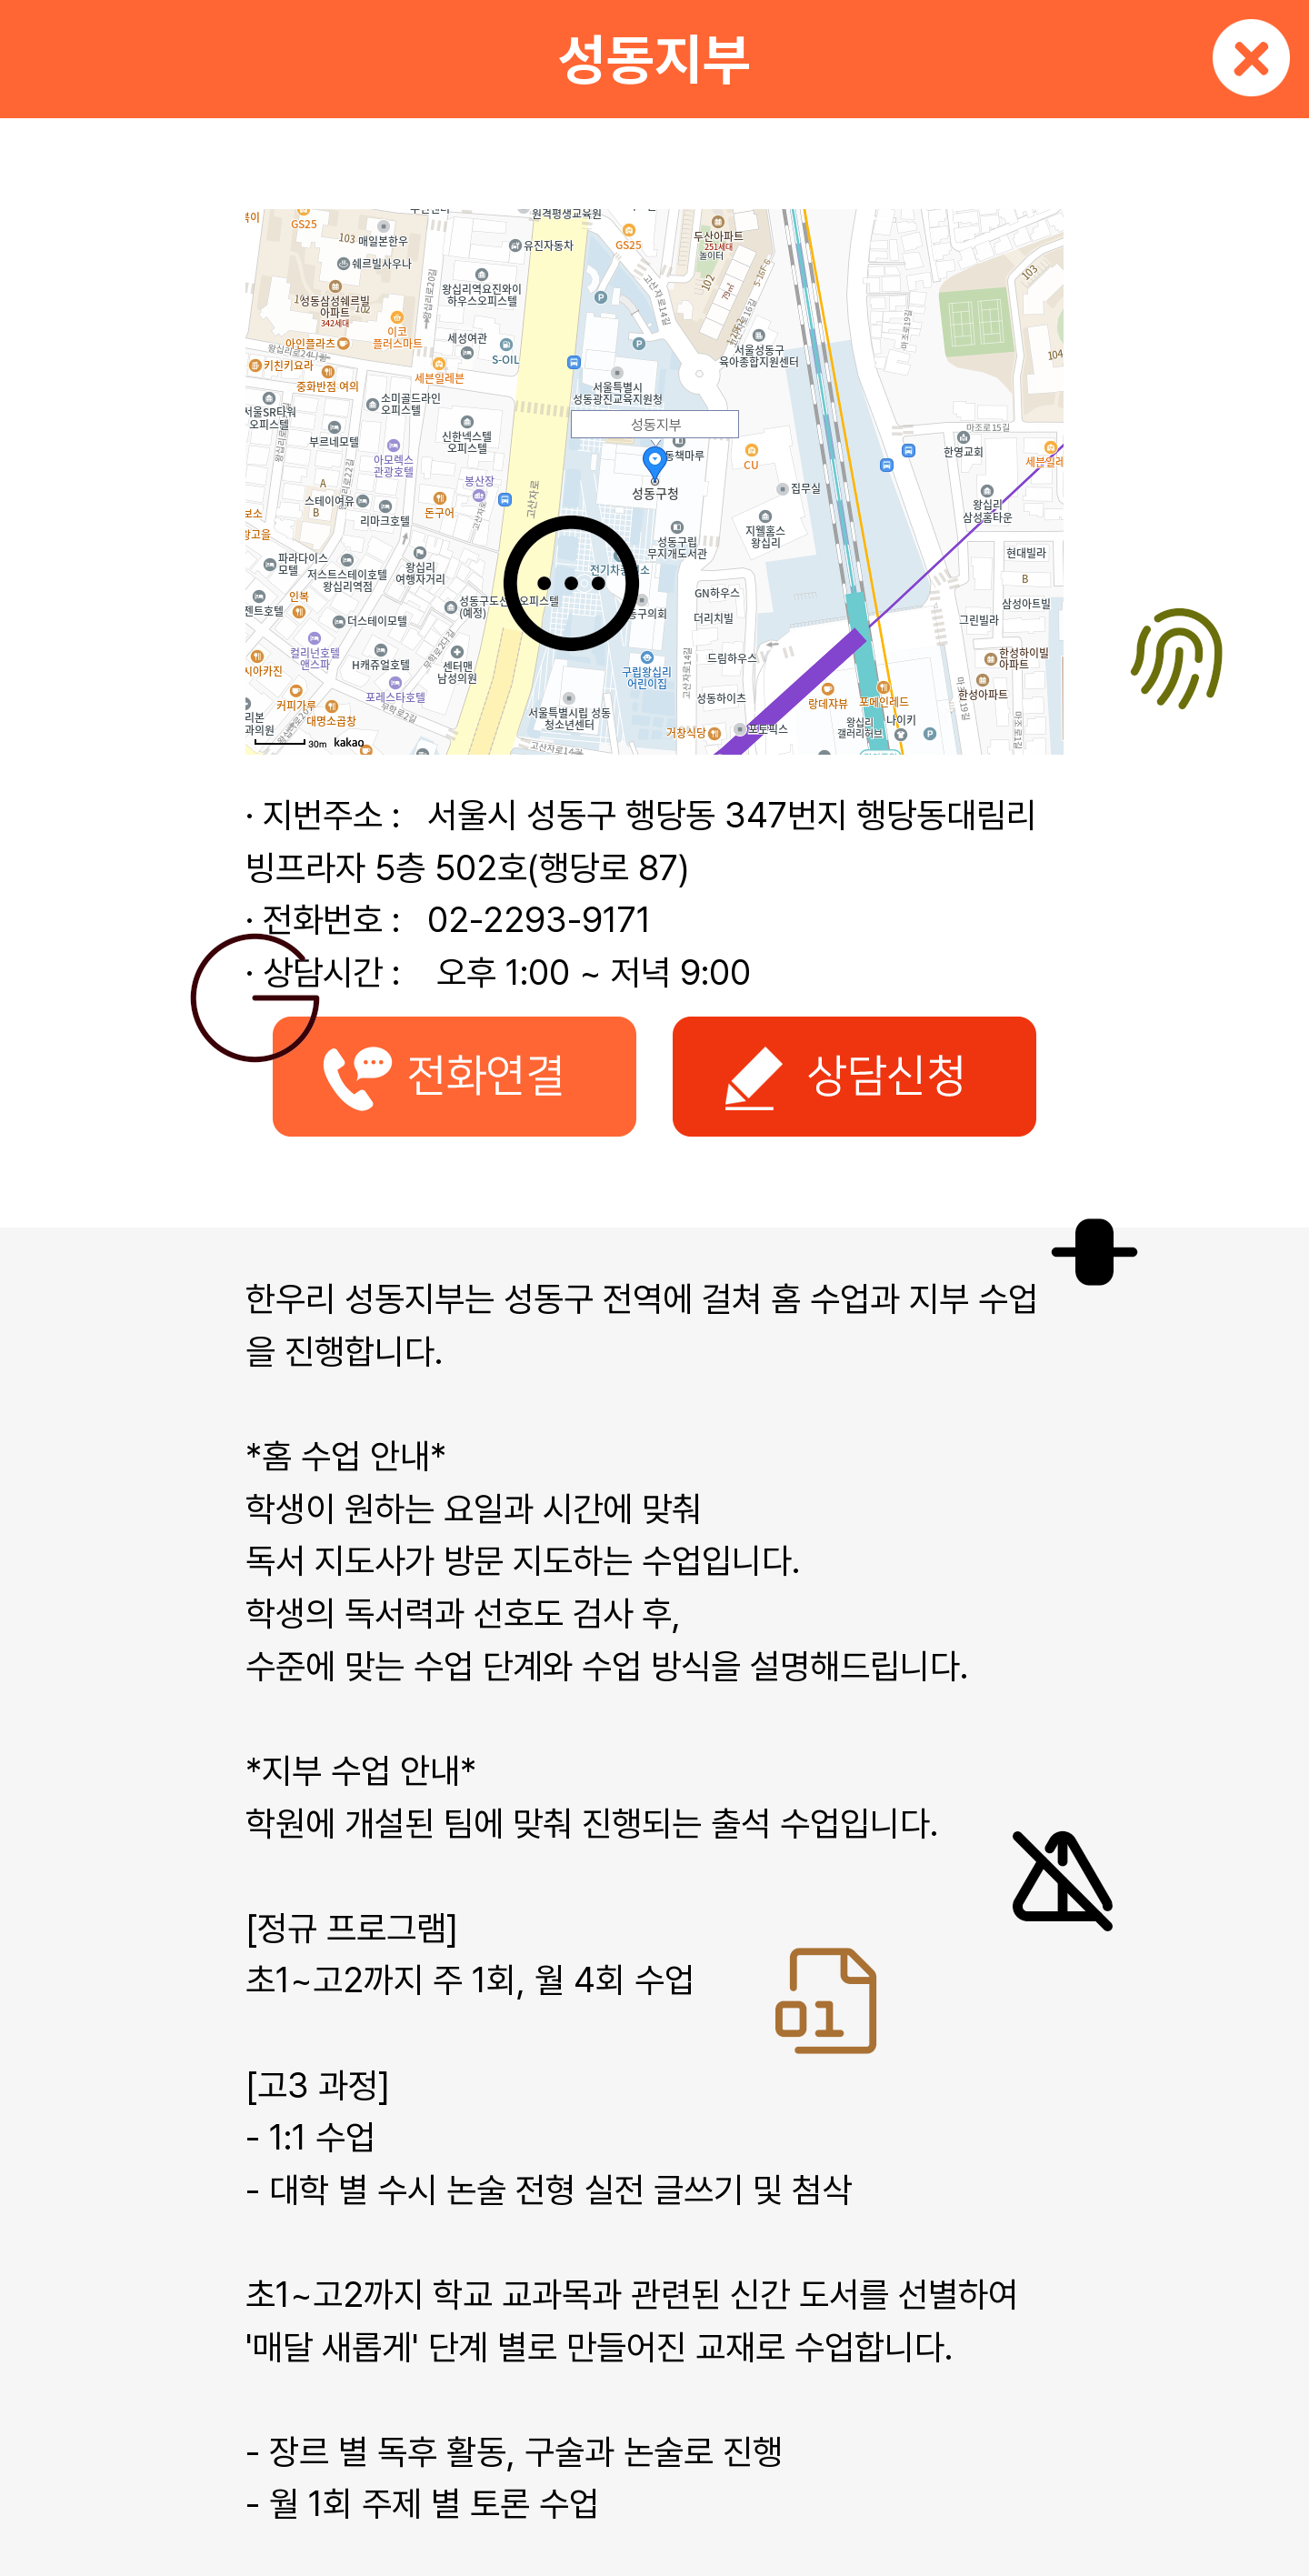 This screenshot has height=2576, width=1309. Describe the element at coordinates (1094, 1252) in the screenshot. I see `align selected element to vertical center` at that location.